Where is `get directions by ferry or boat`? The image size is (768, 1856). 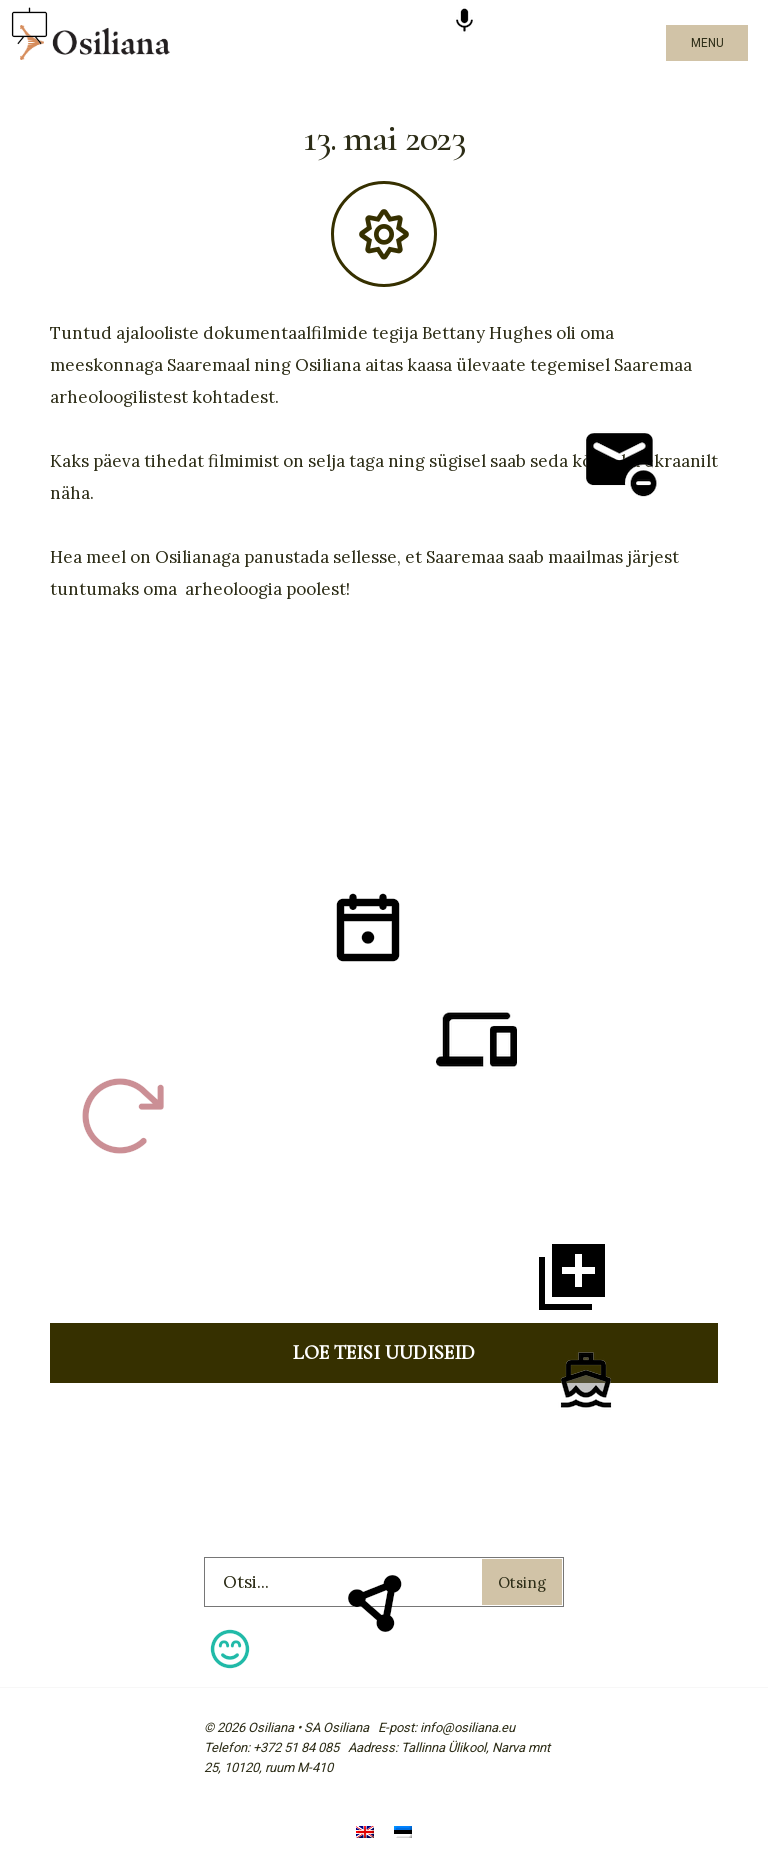 get directions by ferry or boat is located at coordinates (586, 1380).